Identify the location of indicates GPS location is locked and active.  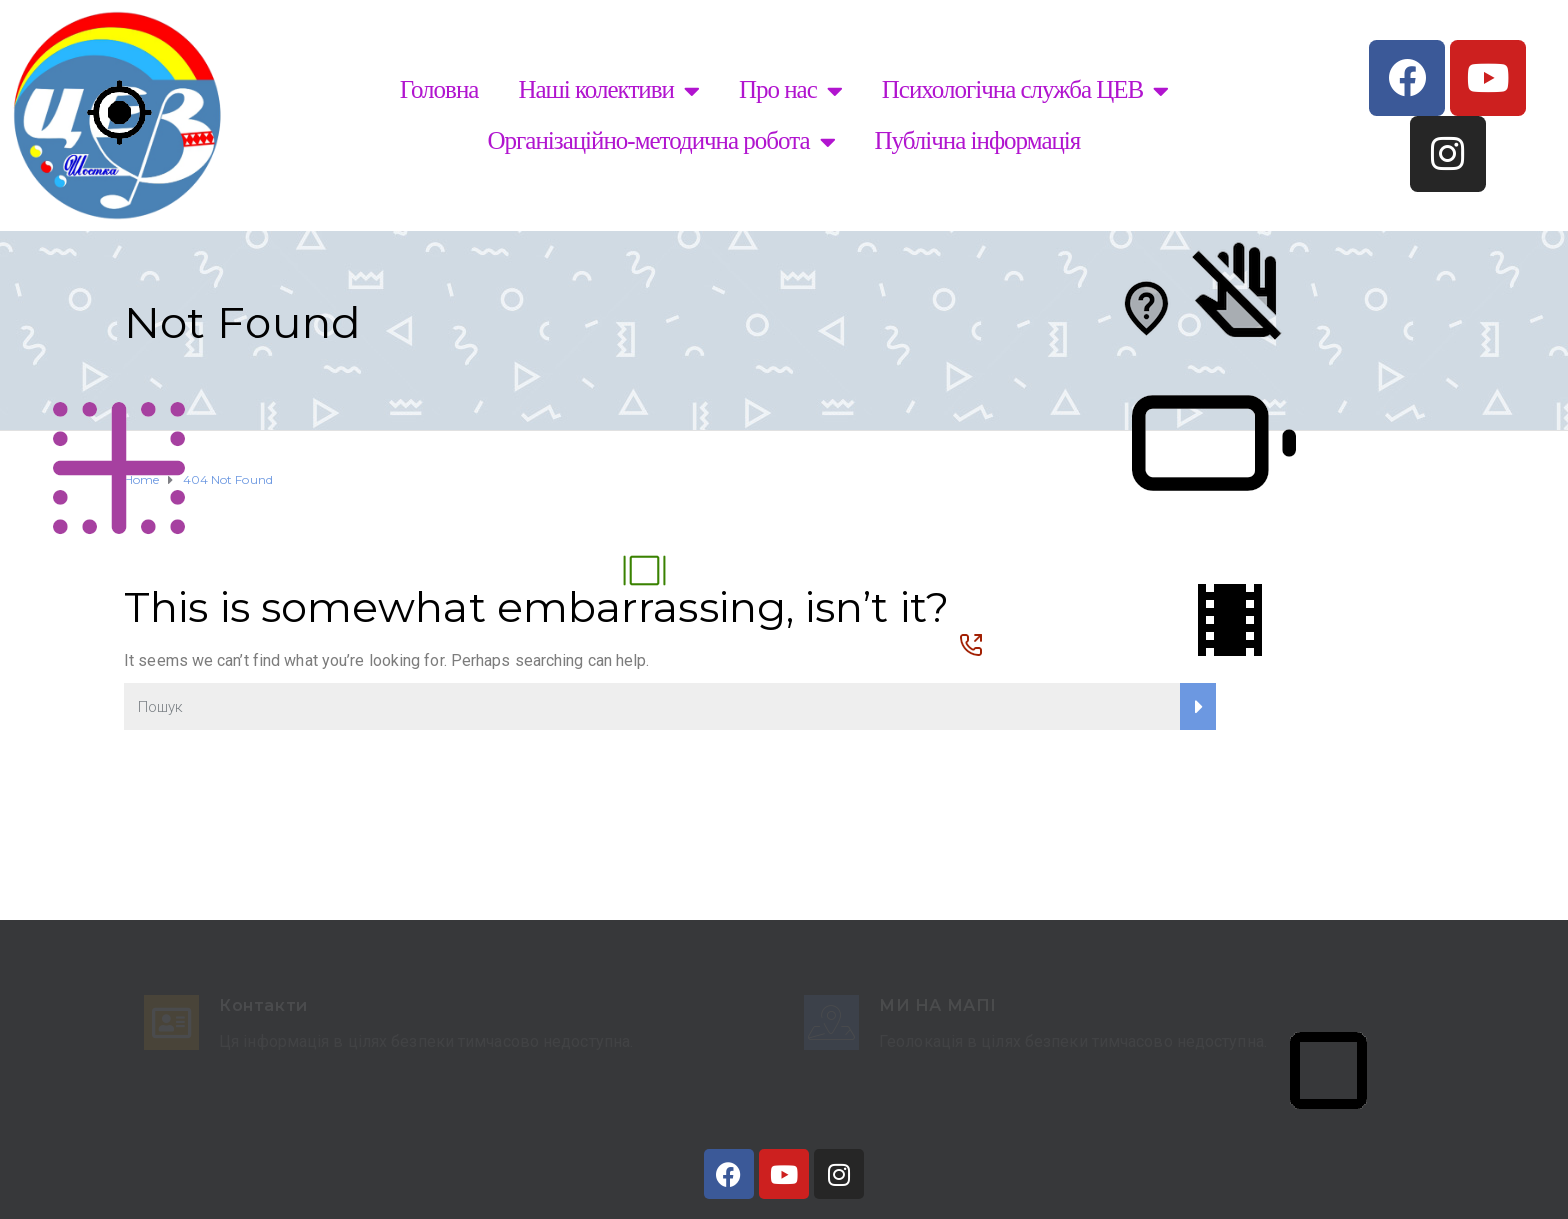
(119, 112).